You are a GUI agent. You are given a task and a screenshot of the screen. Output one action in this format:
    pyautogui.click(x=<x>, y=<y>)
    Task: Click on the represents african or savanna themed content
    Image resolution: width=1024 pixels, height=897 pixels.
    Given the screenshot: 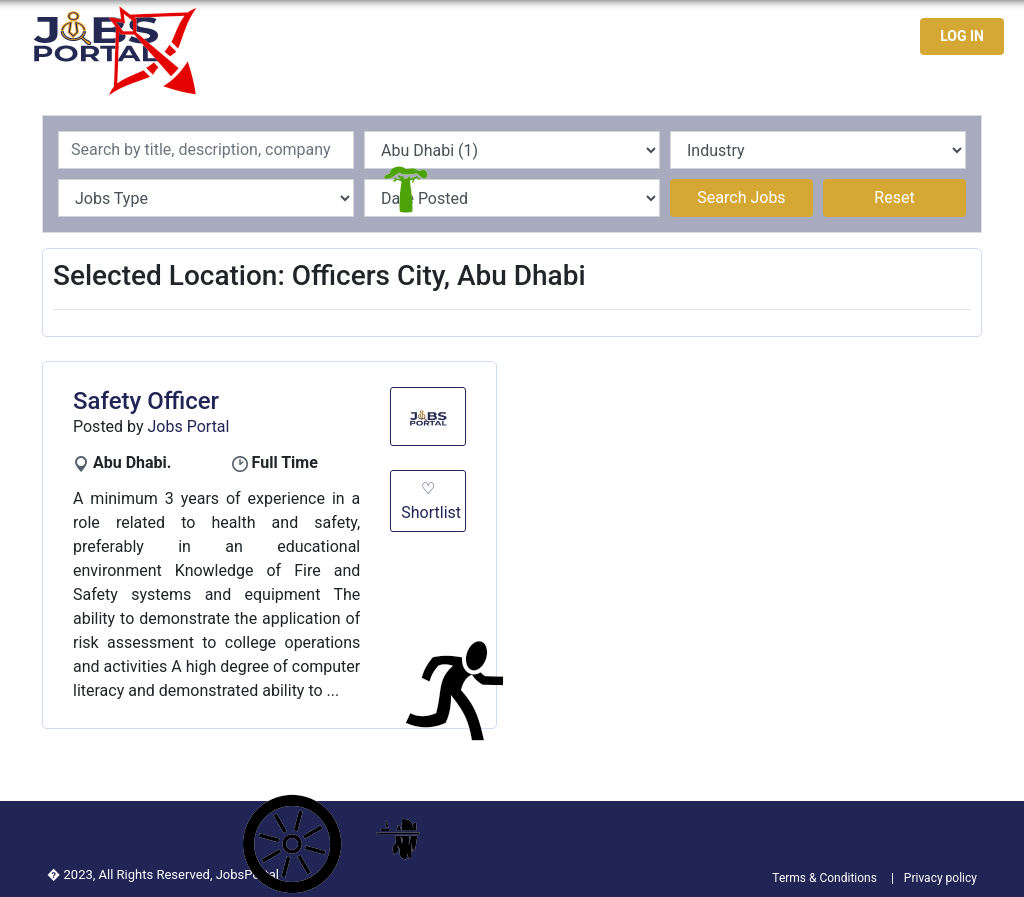 What is the action you would take?
    pyautogui.click(x=407, y=189)
    